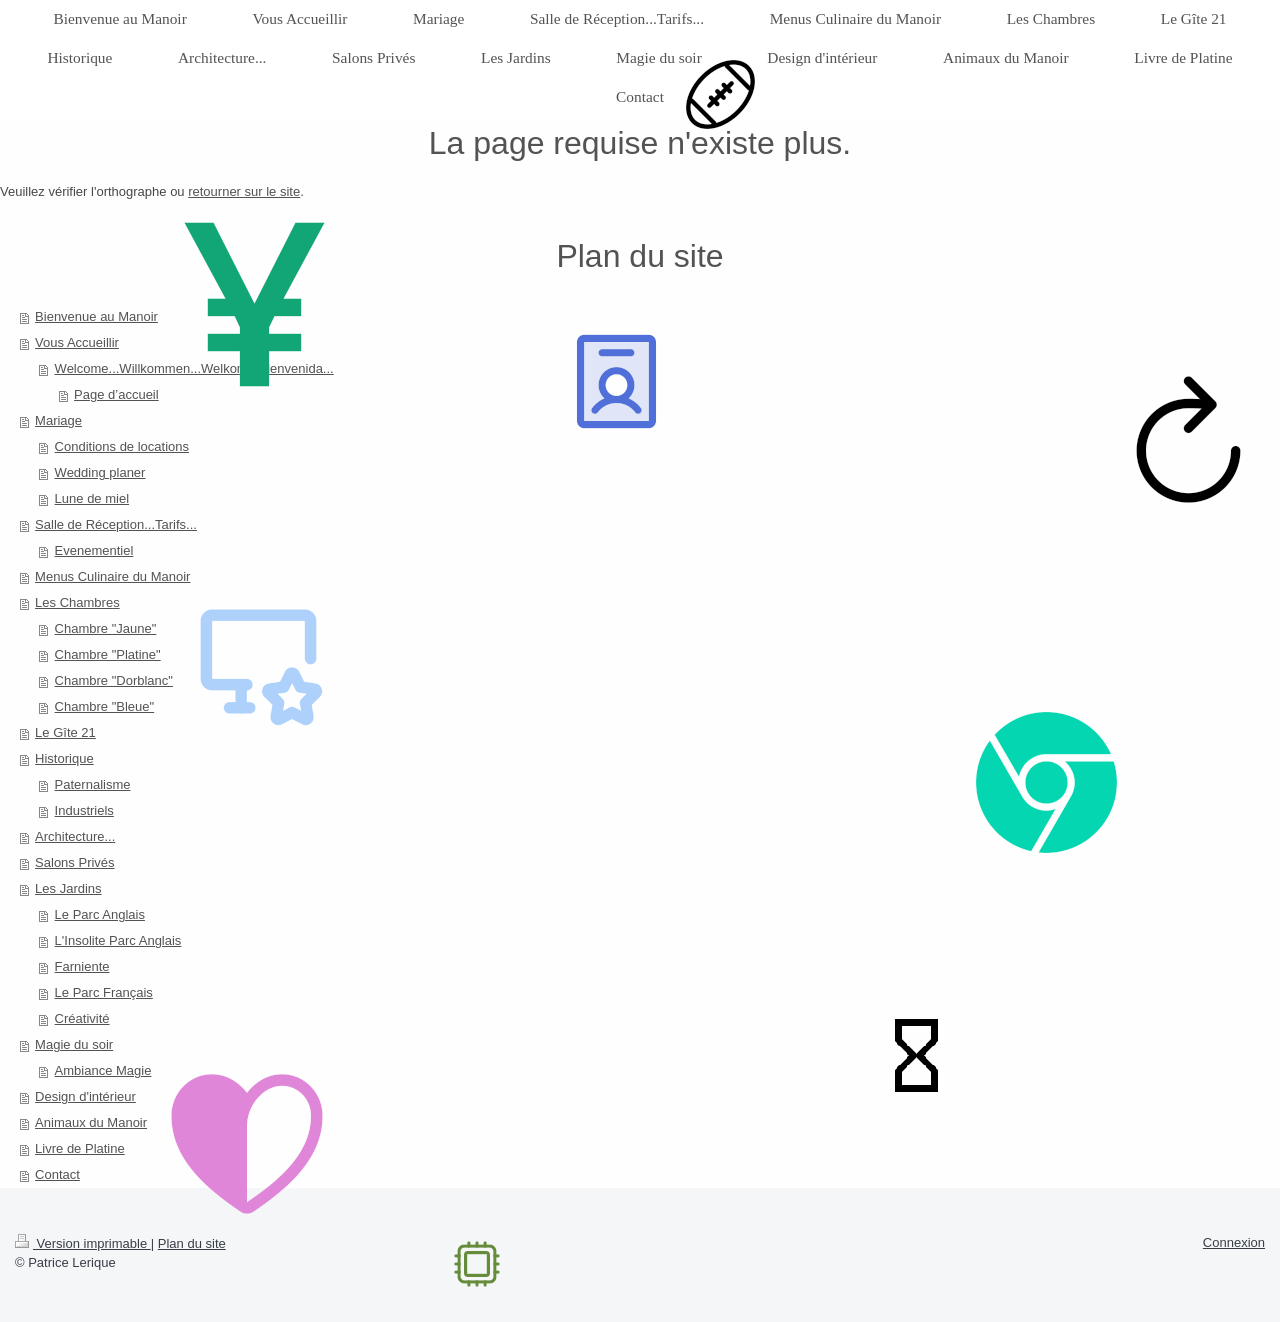 This screenshot has height=1322, width=1280. Describe the element at coordinates (258, 661) in the screenshot. I see `mark desktop as favorite` at that location.